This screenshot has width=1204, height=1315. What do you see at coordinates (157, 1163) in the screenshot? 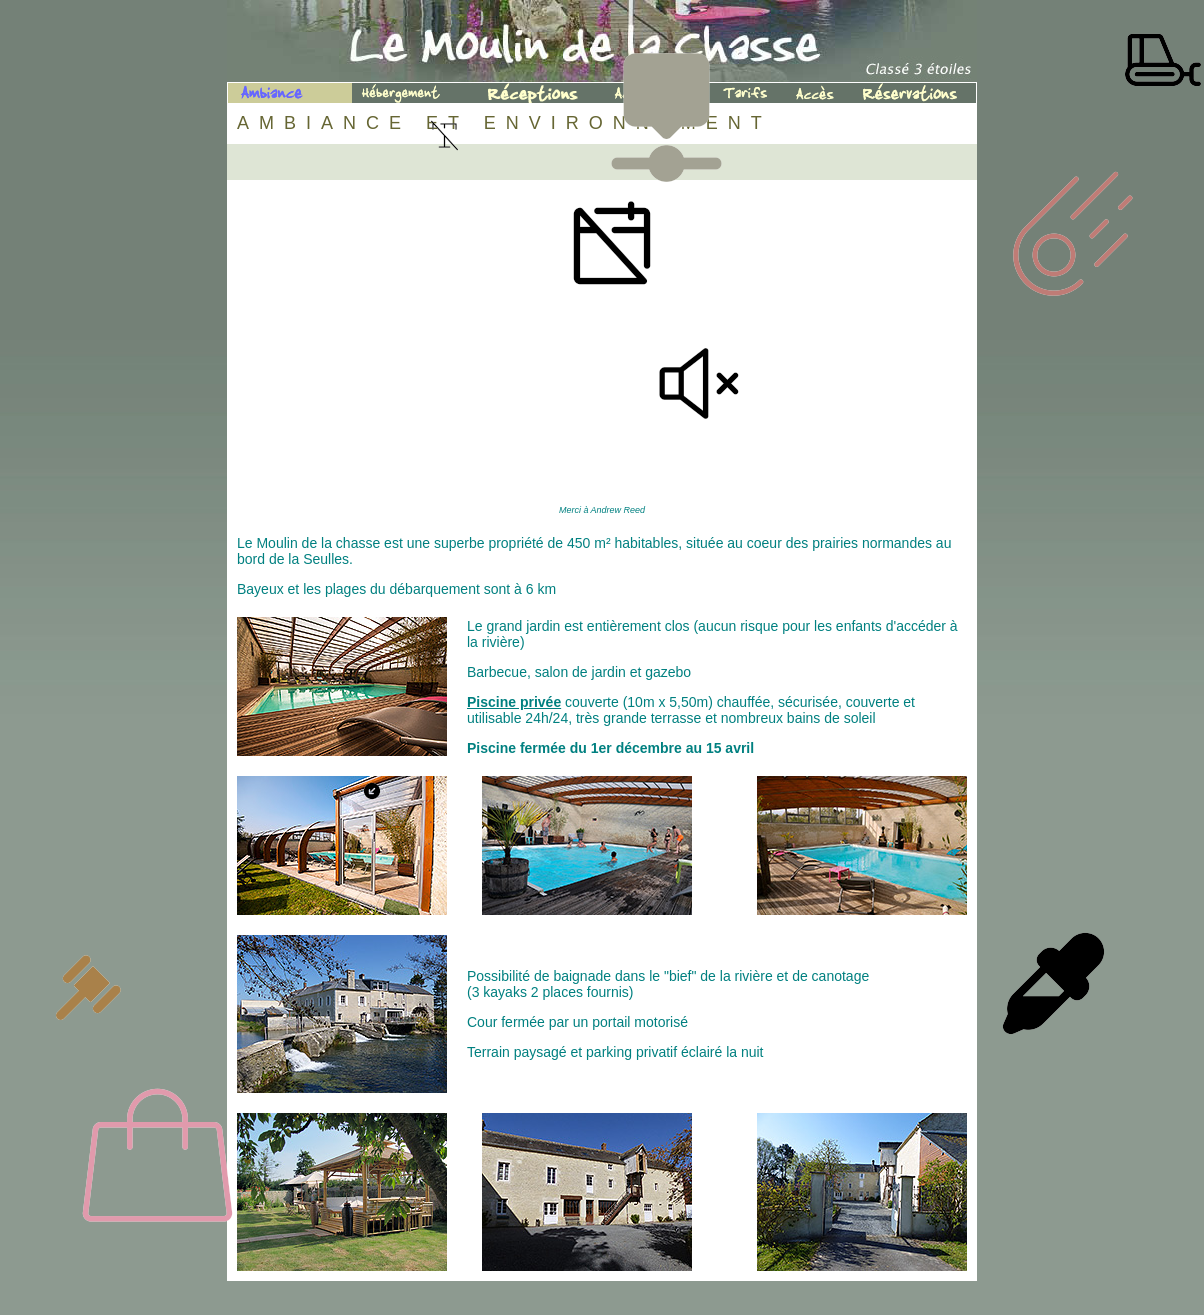
I see `access shopping bag or cart` at bounding box center [157, 1163].